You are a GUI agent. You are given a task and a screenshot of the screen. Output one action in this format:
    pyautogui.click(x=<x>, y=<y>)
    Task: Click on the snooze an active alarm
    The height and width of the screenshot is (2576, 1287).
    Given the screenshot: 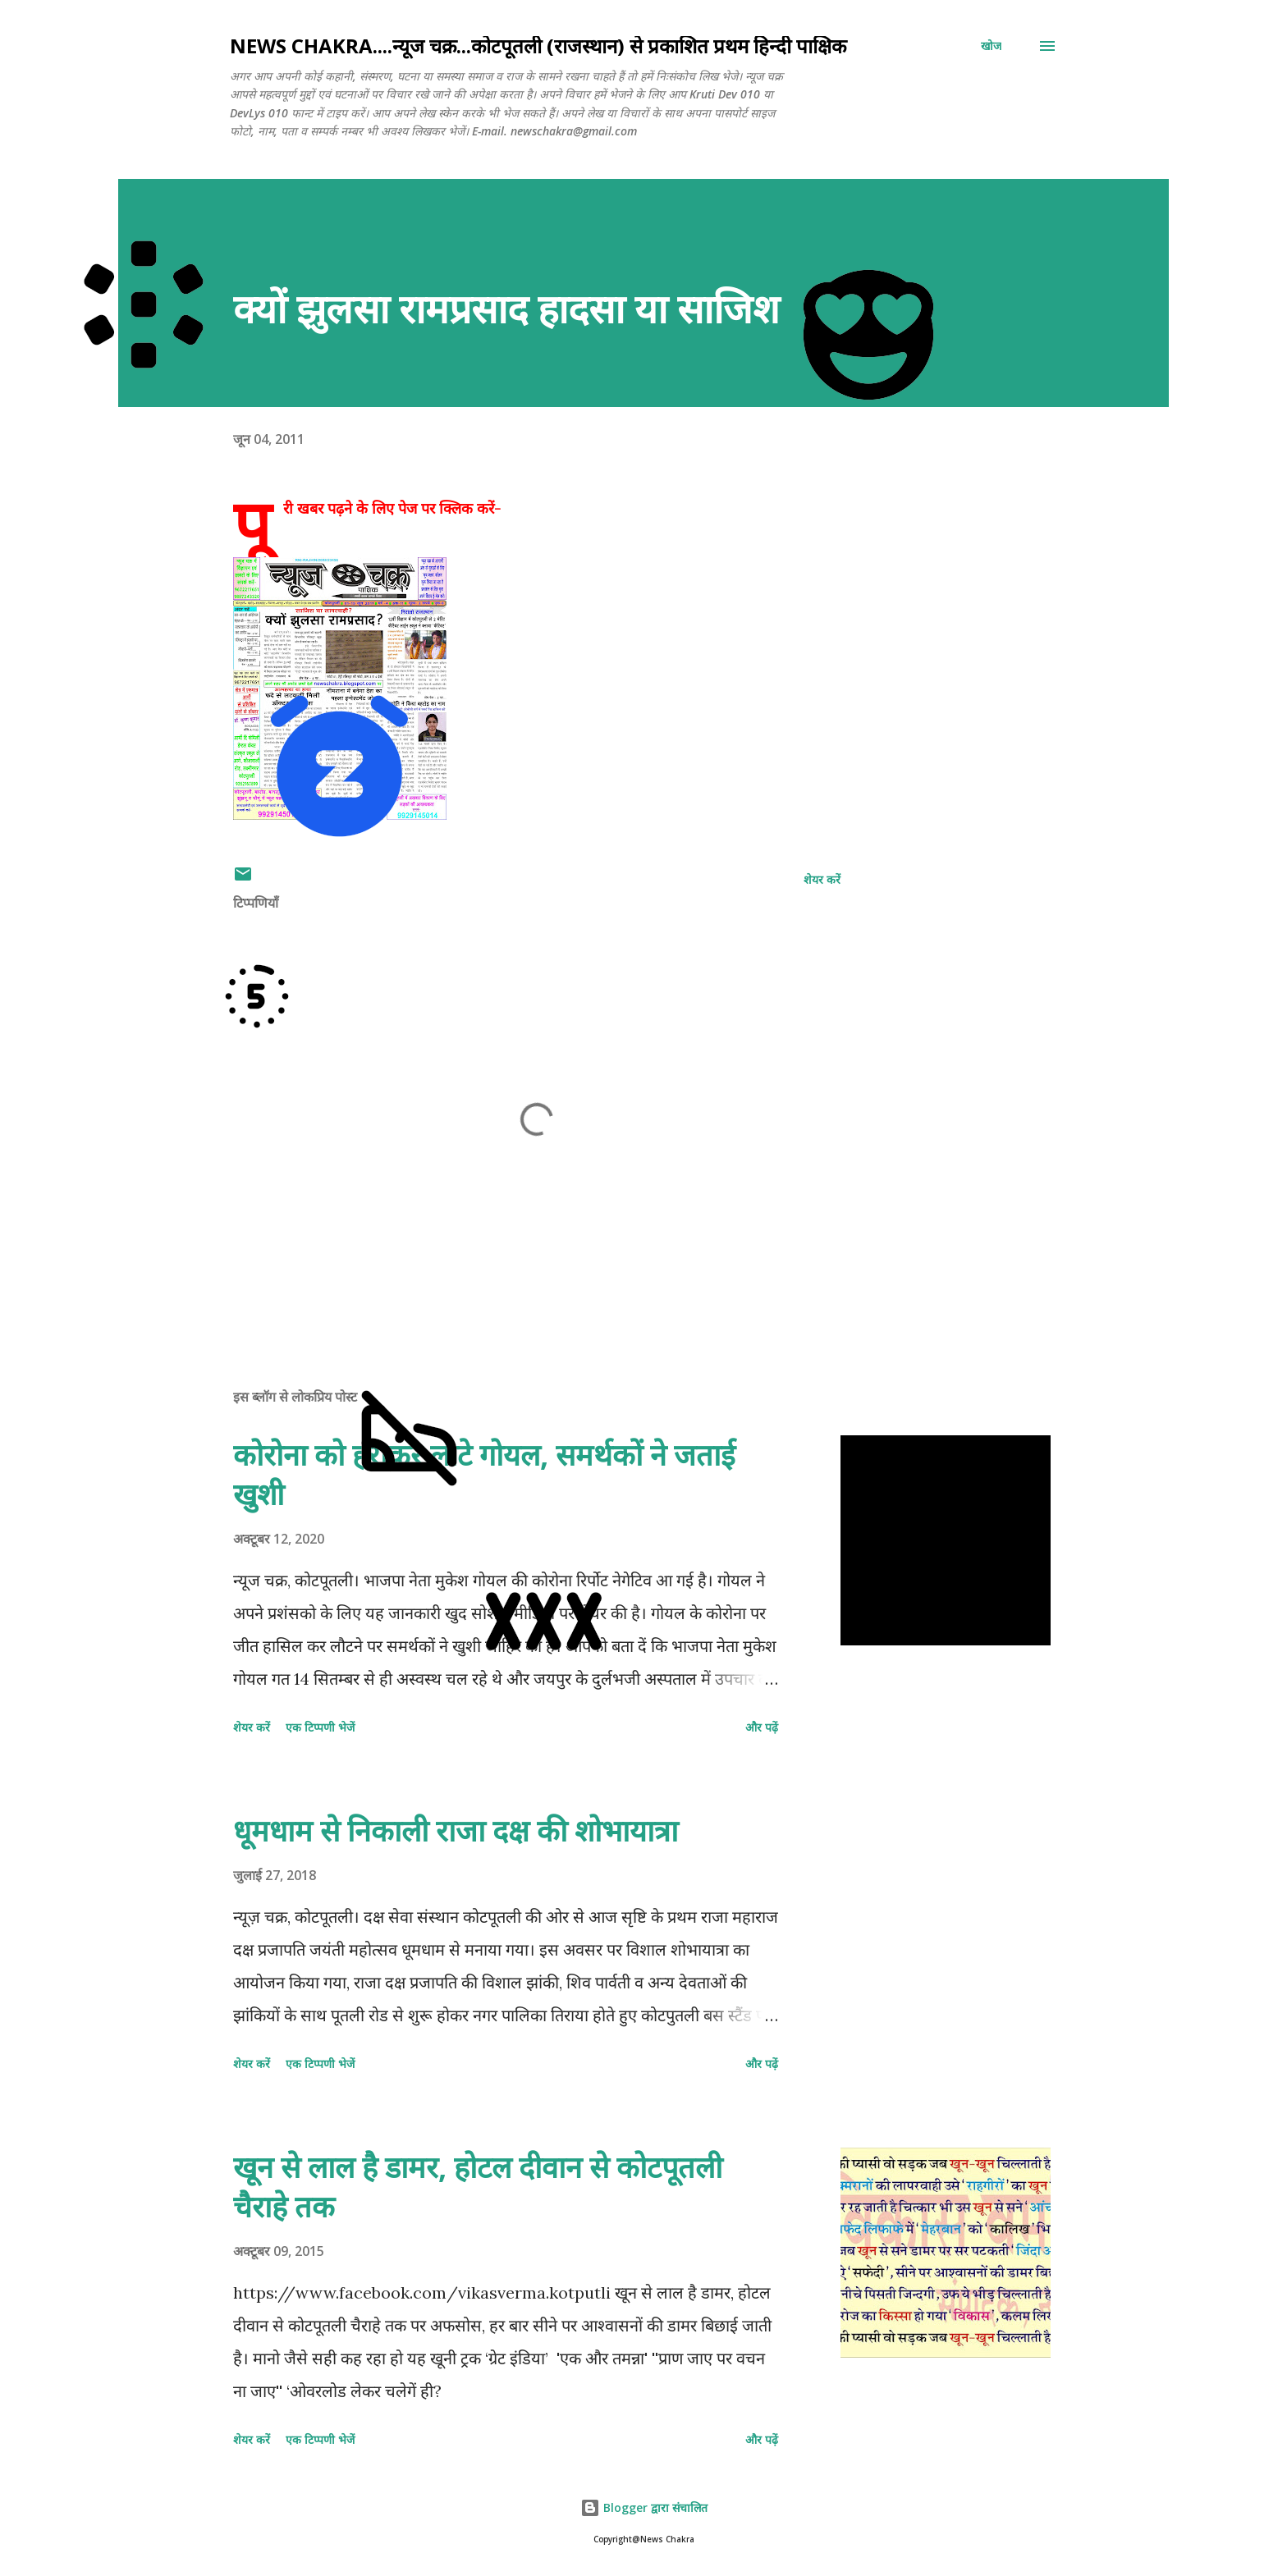 What is the action you would take?
    pyautogui.click(x=339, y=766)
    